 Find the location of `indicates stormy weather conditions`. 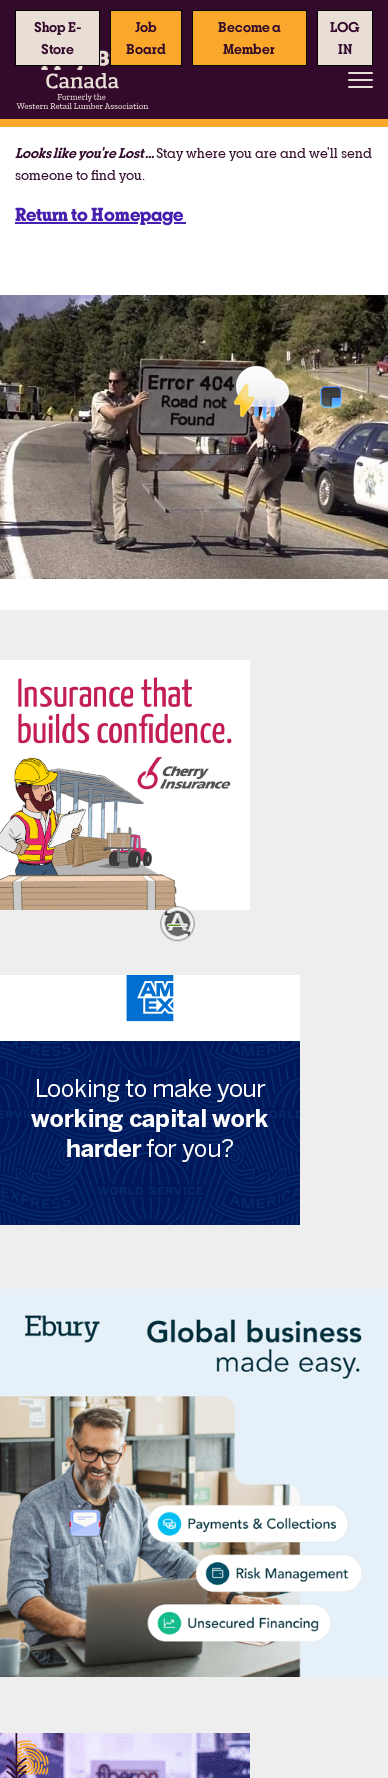

indicates stormy weather conditions is located at coordinates (261, 392).